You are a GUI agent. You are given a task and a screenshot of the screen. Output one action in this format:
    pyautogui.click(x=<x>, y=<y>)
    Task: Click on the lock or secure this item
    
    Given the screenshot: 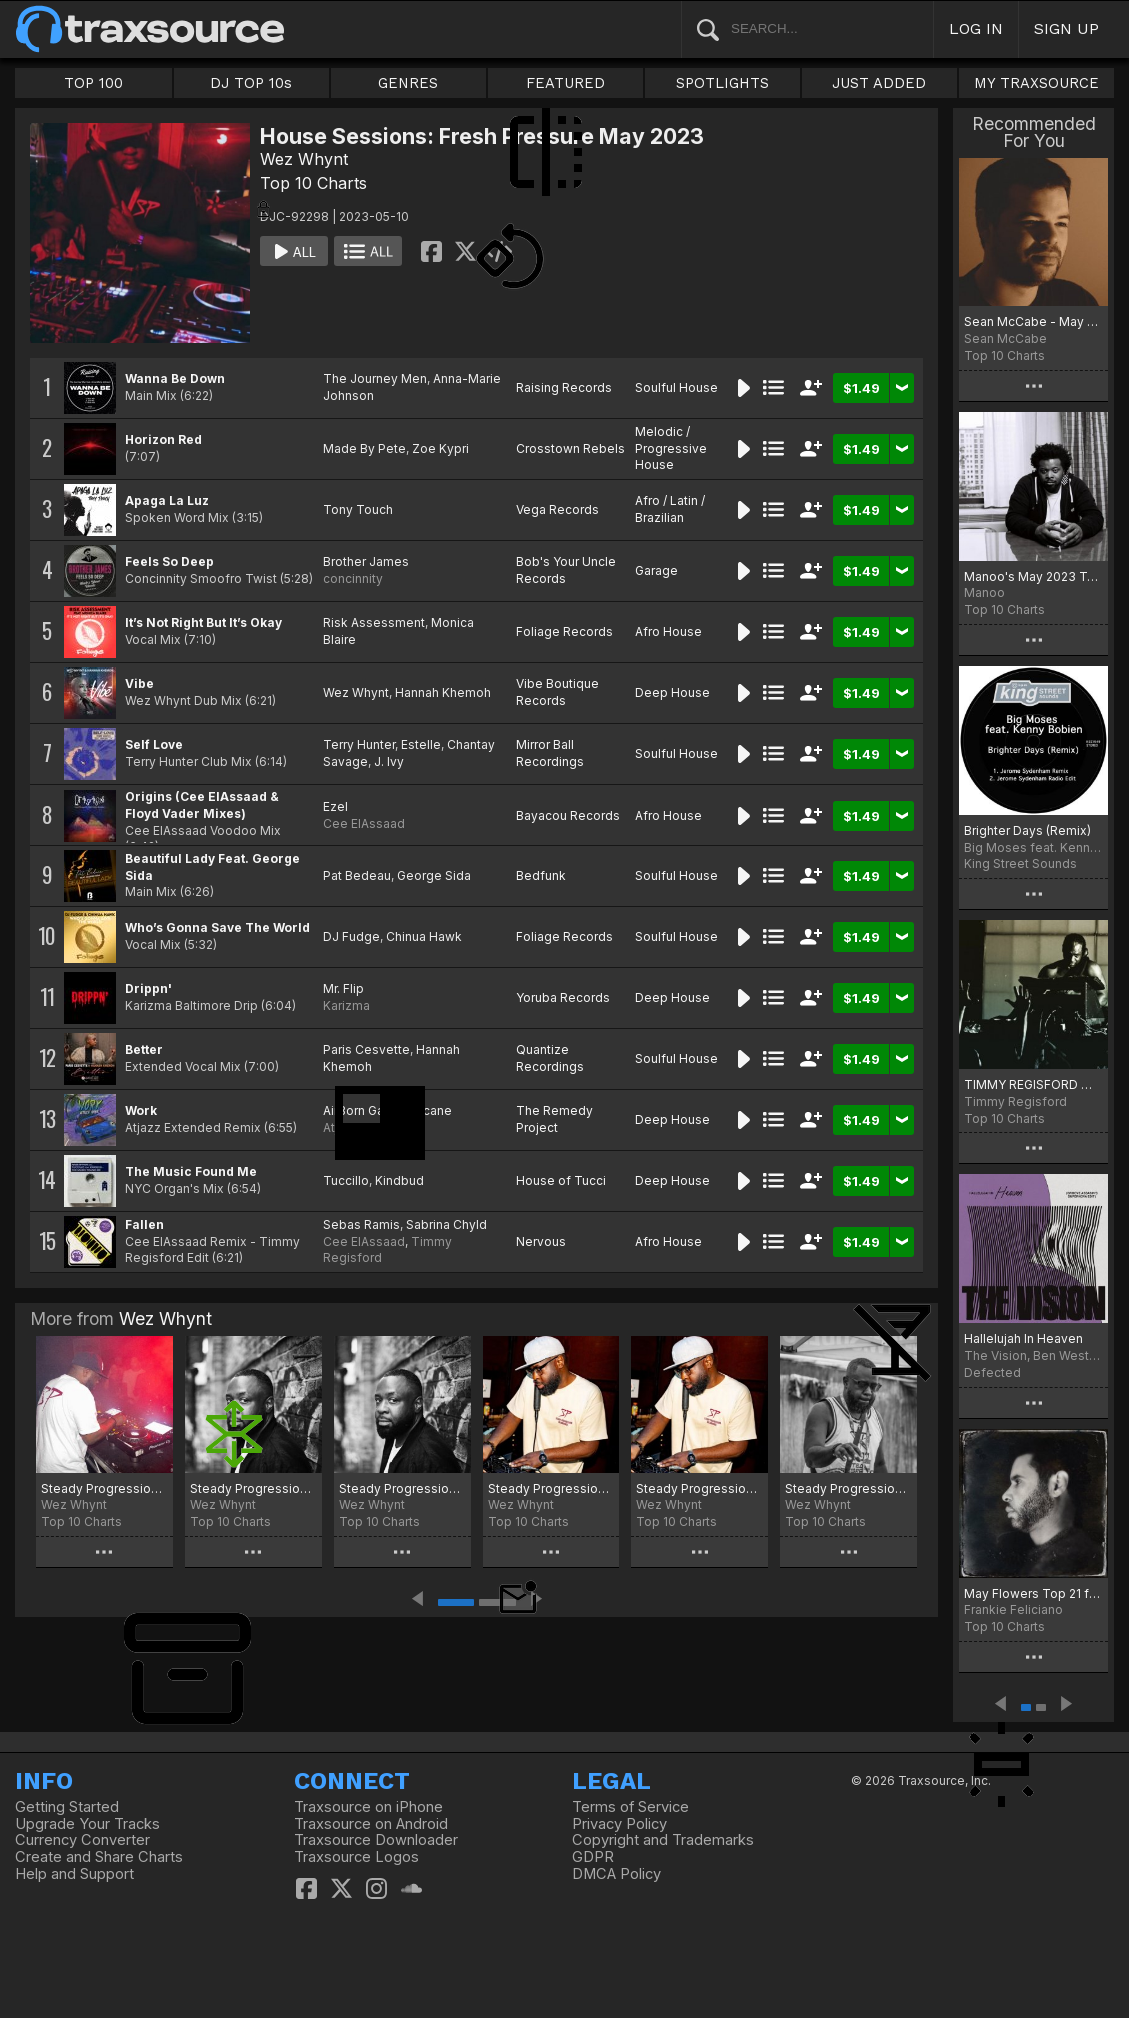 What is the action you would take?
    pyautogui.click(x=263, y=209)
    